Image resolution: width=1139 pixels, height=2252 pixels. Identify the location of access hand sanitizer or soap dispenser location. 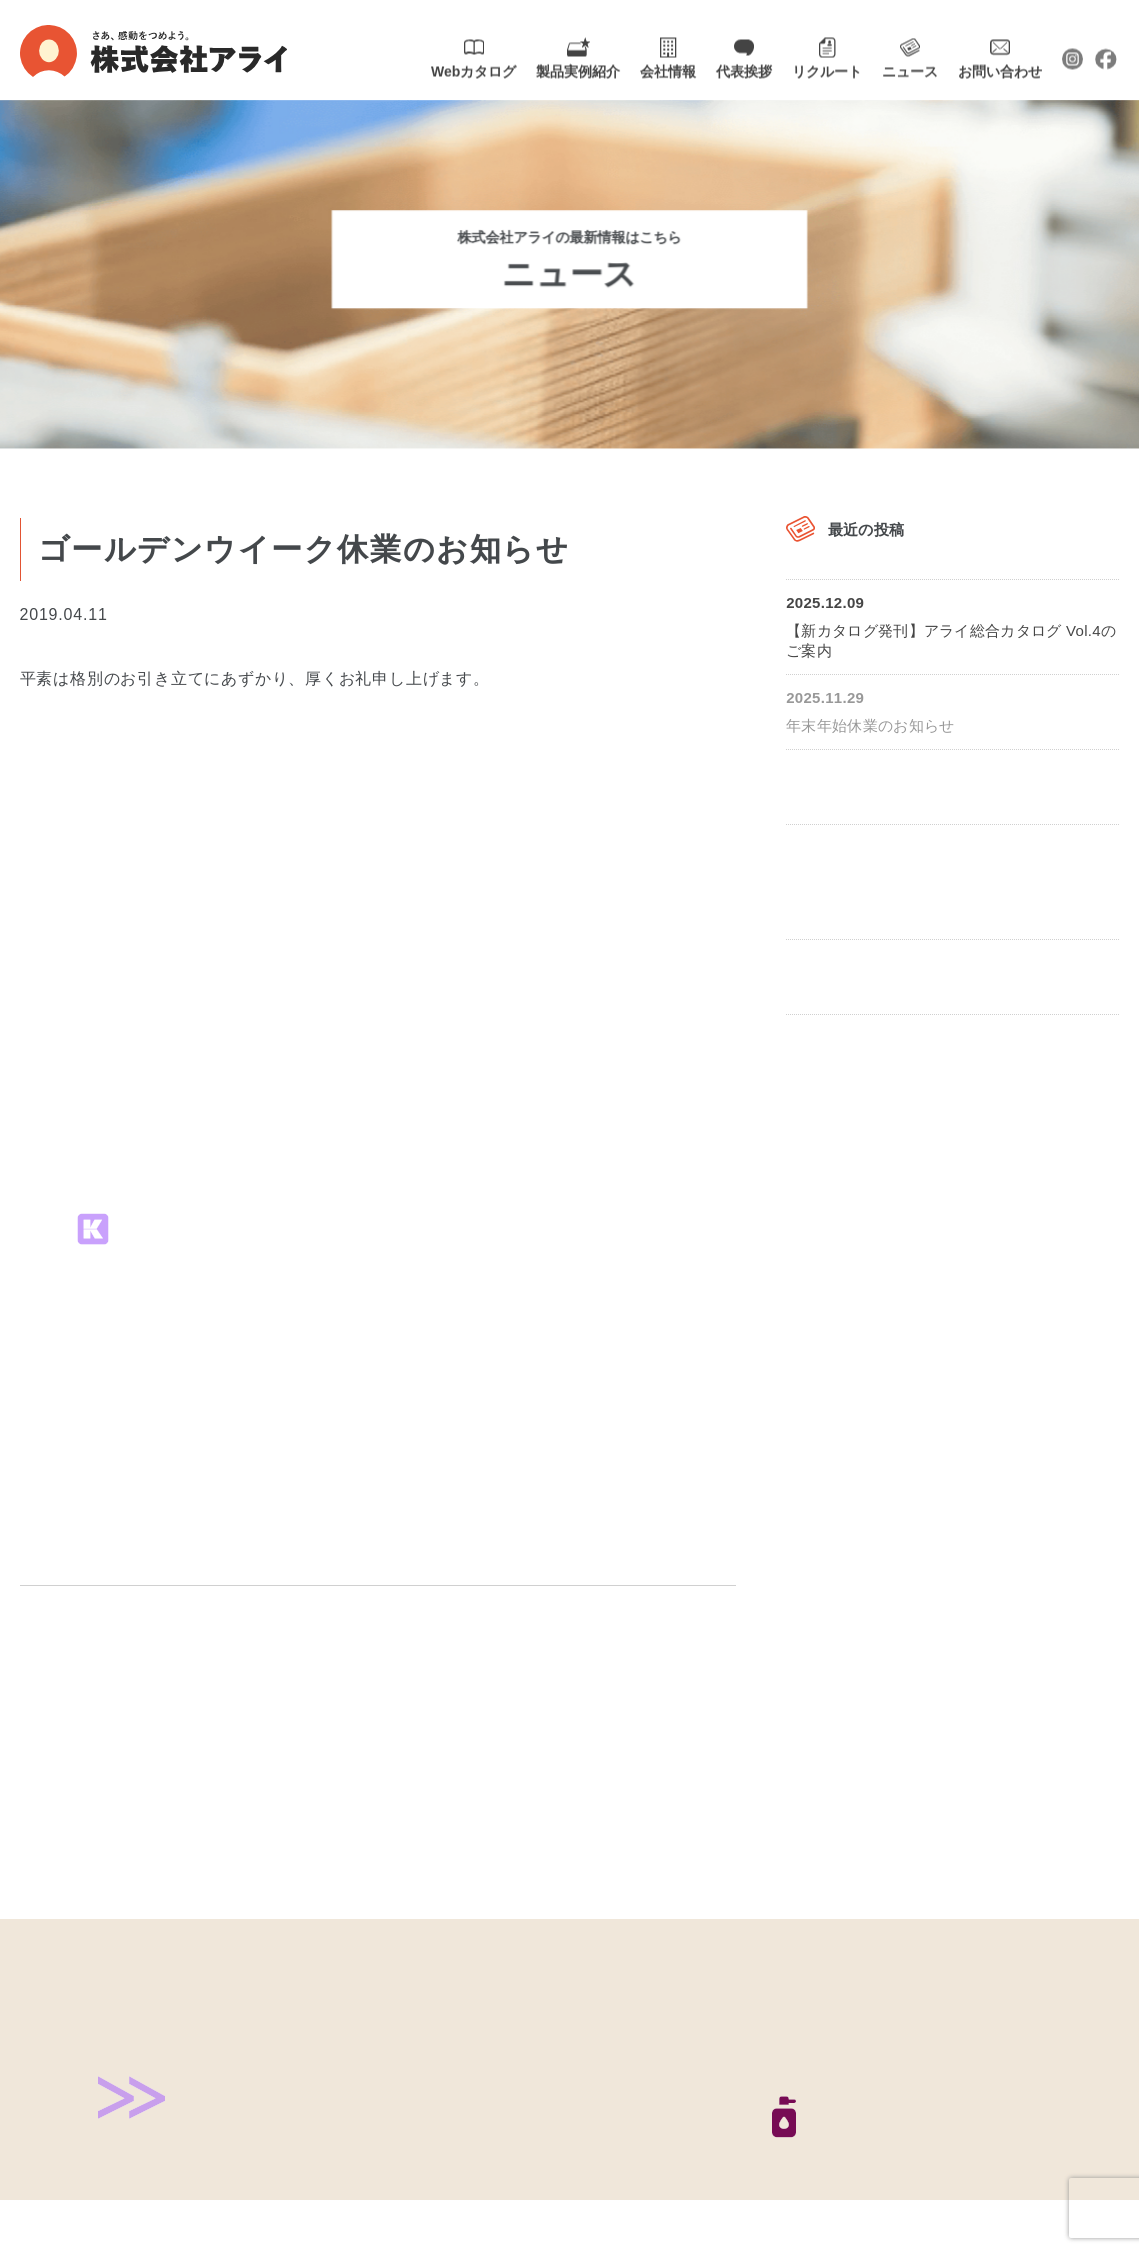
(784, 2118).